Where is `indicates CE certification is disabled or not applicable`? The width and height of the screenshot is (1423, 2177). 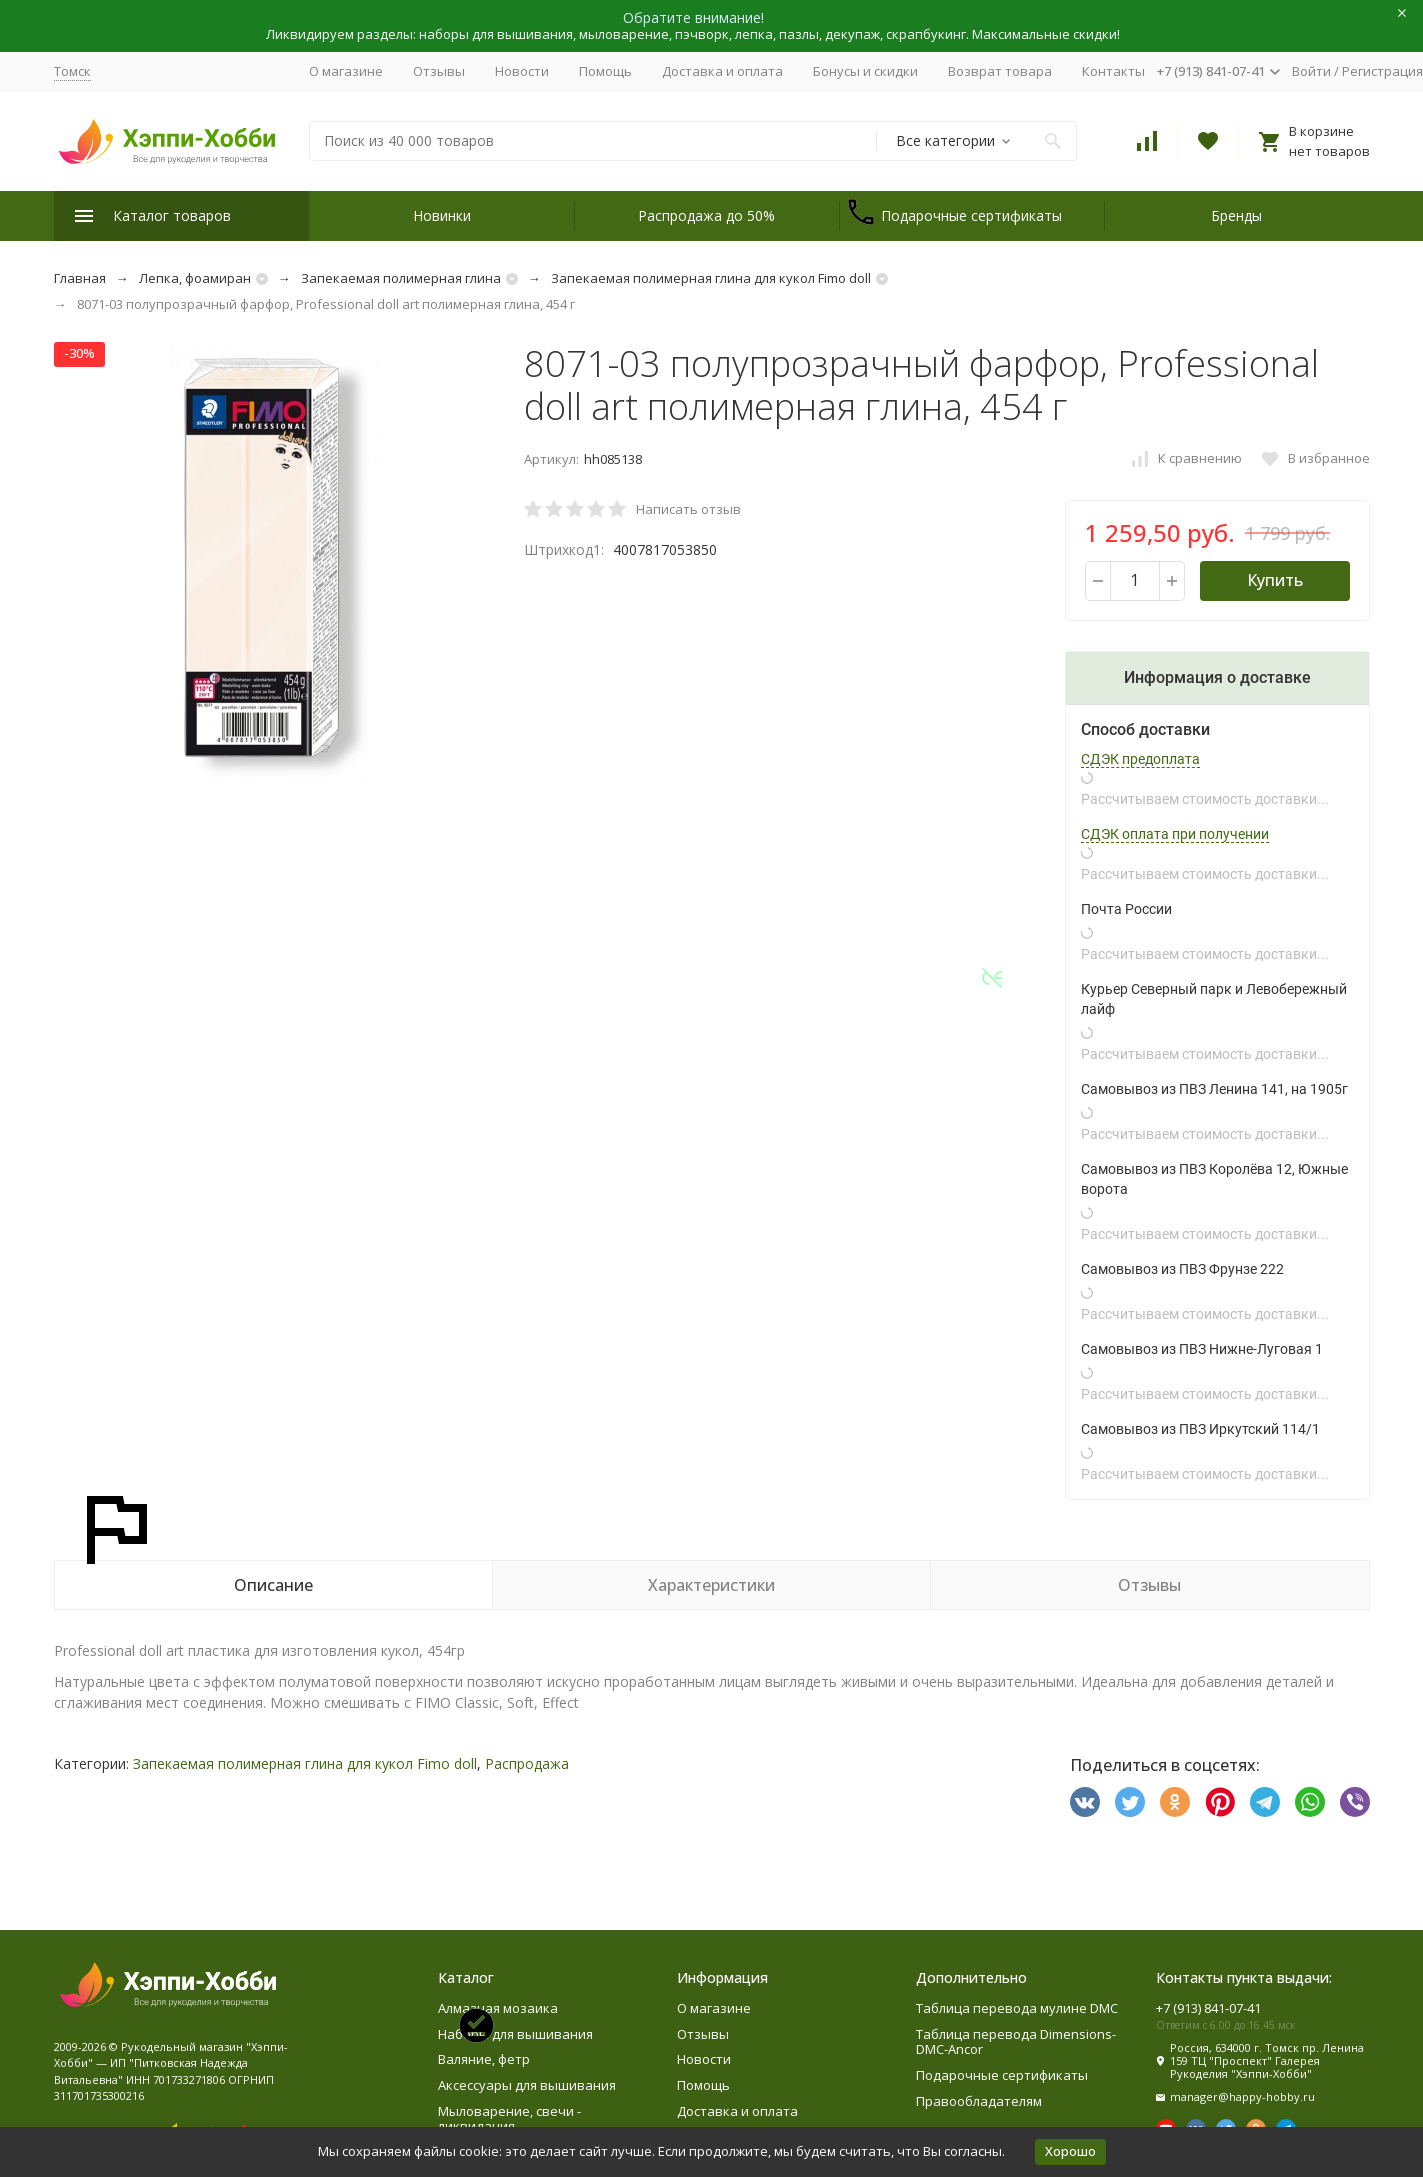 indicates CE certification is disabled or not applicable is located at coordinates (992, 978).